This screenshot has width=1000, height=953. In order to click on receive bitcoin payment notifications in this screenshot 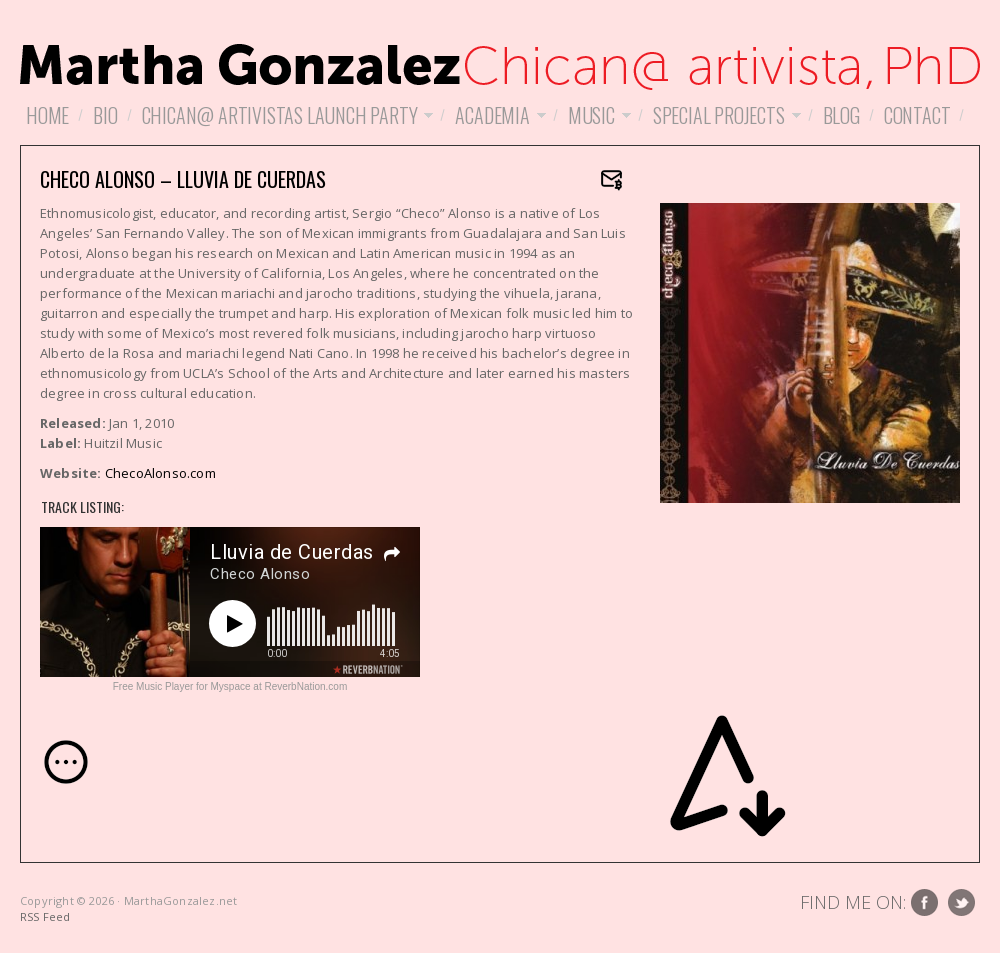, I will do `click(611, 178)`.